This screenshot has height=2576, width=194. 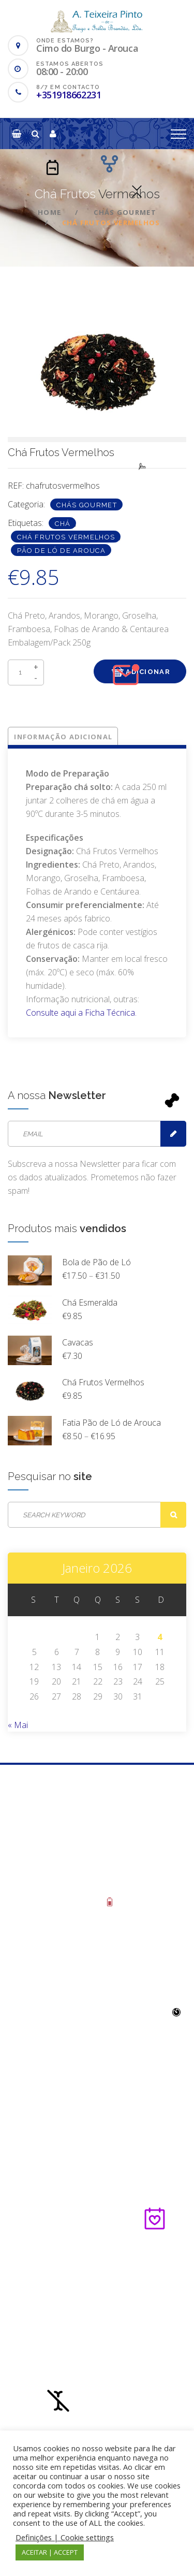 I want to click on fork a repository or branch, so click(x=109, y=164).